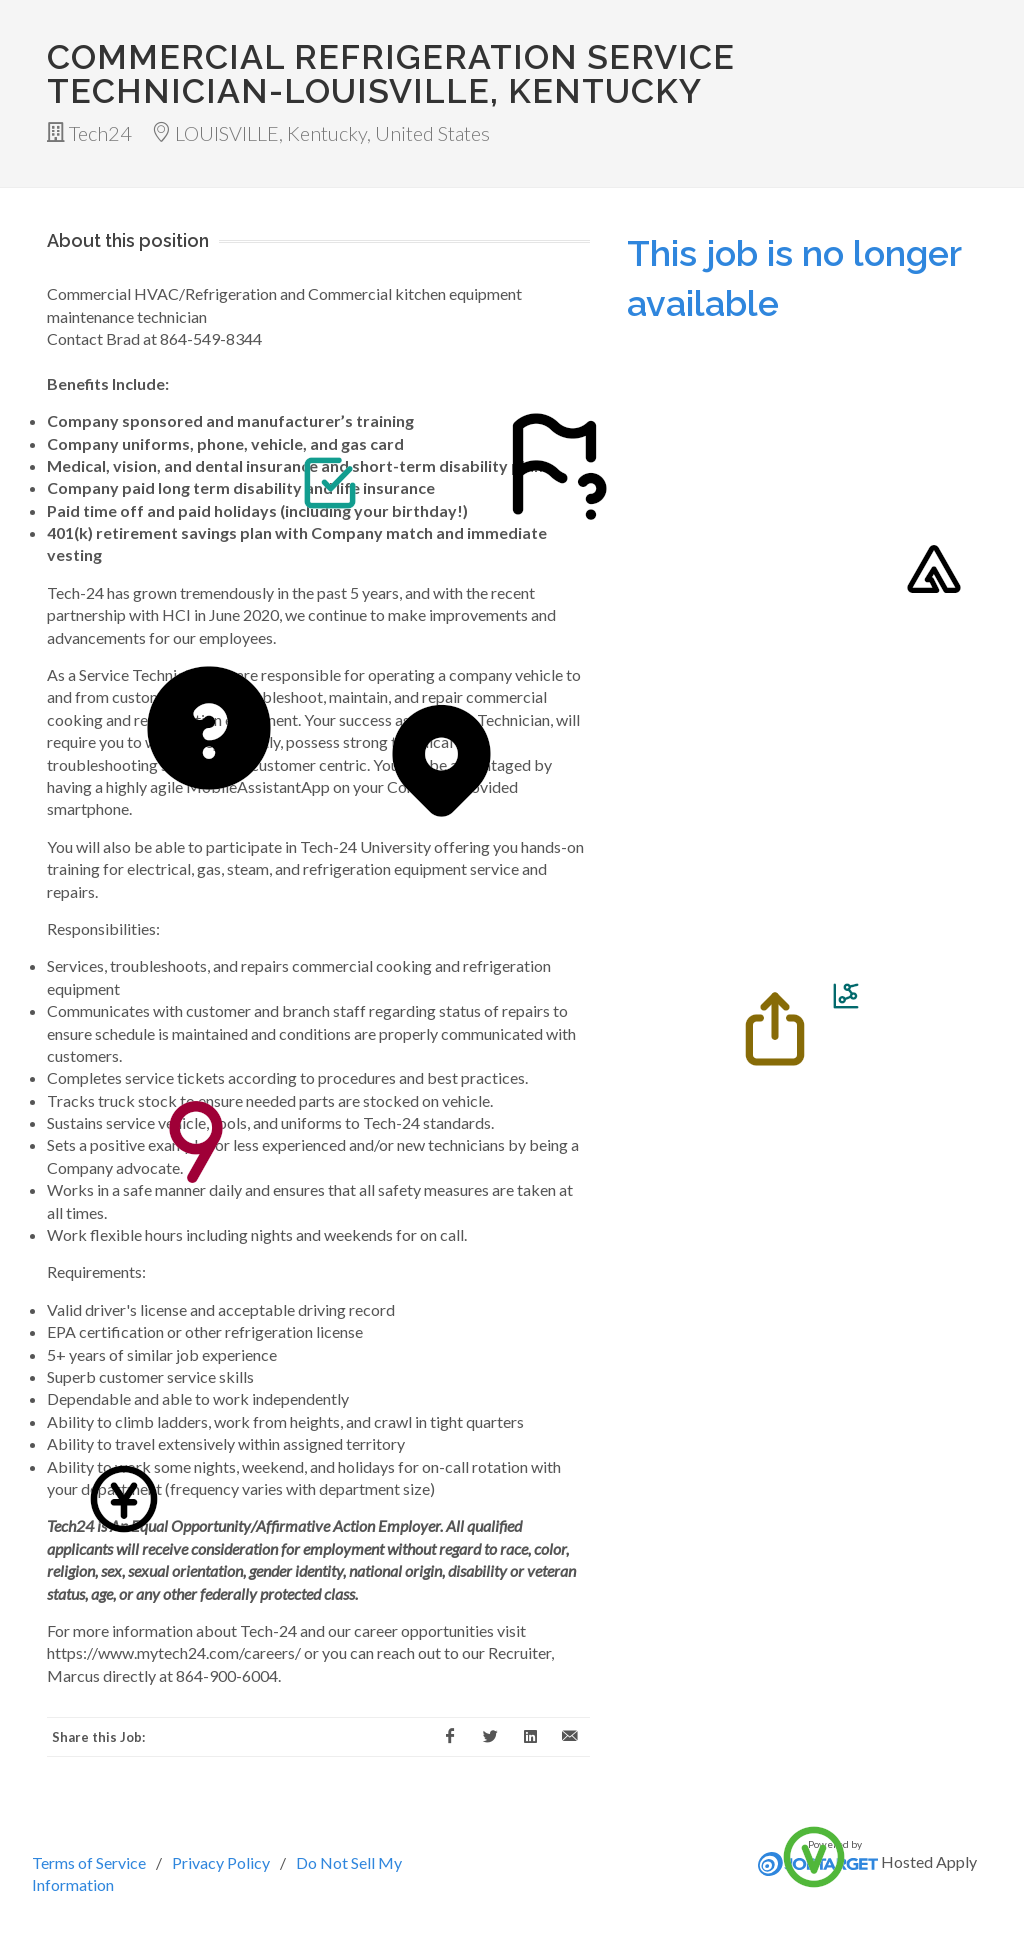 This screenshot has height=1937, width=1024. What do you see at coordinates (554, 462) in the screenshot?
I see `flag content as questionable or uncertain` at bounding box center [554, 462].